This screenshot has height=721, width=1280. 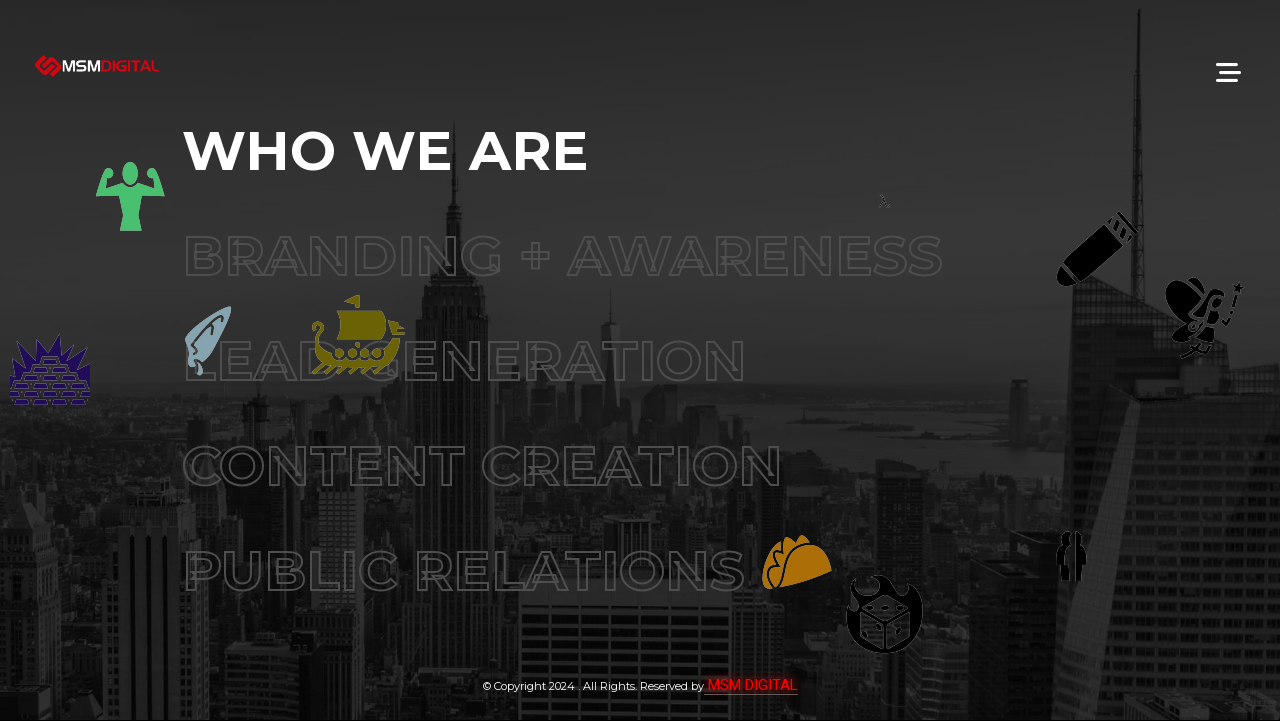 I want to click on summon a ghost companion, so click(x=1072, y=556).